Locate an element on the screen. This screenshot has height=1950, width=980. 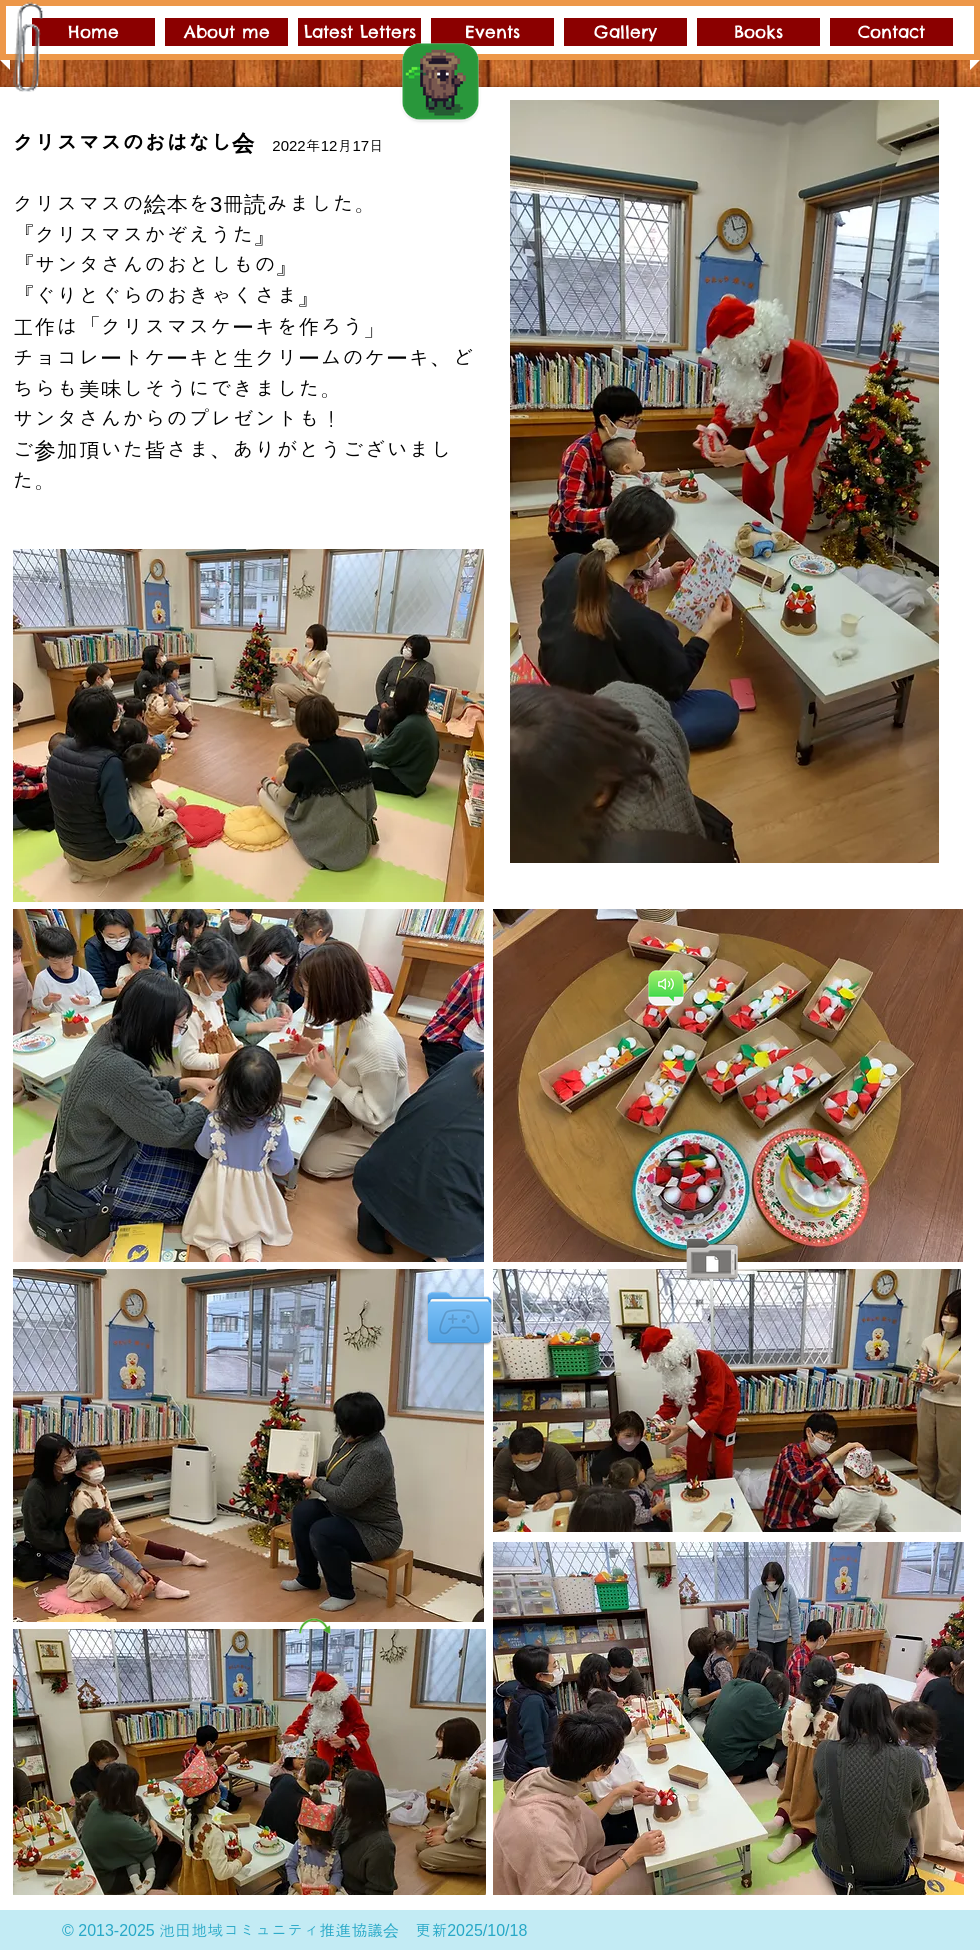
open a secure vault folder is located at coordinates (712, 1260).